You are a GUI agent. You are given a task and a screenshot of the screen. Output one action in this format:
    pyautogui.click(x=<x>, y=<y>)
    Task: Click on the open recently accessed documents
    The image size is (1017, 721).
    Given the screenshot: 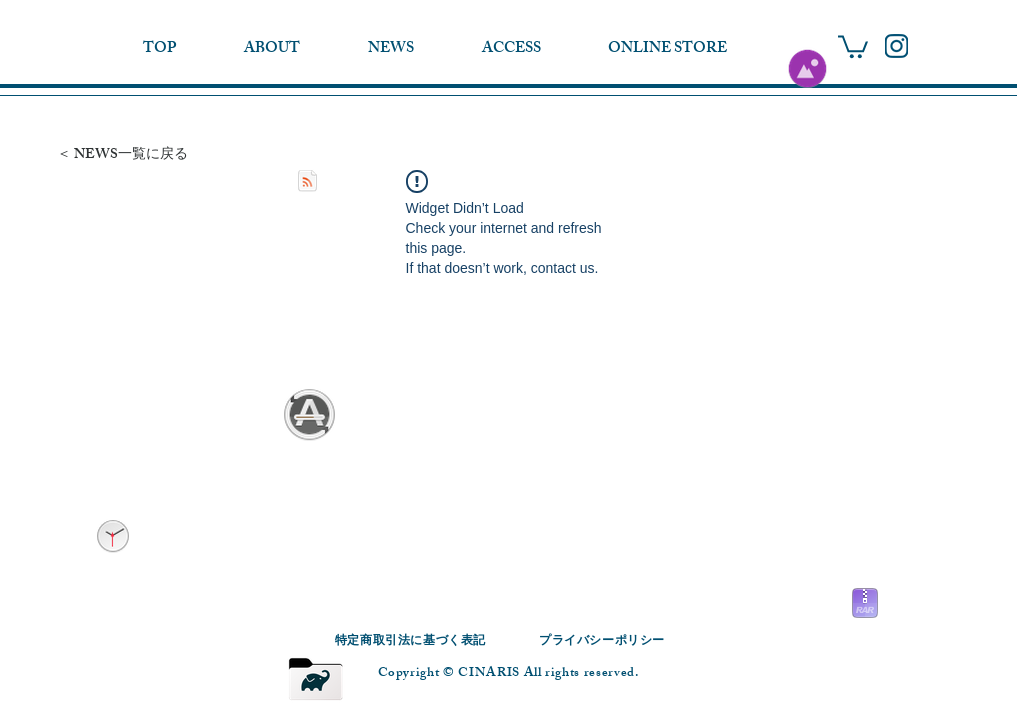 What is the action you would take?
    pyautogui.click(x=113, y=536)
    